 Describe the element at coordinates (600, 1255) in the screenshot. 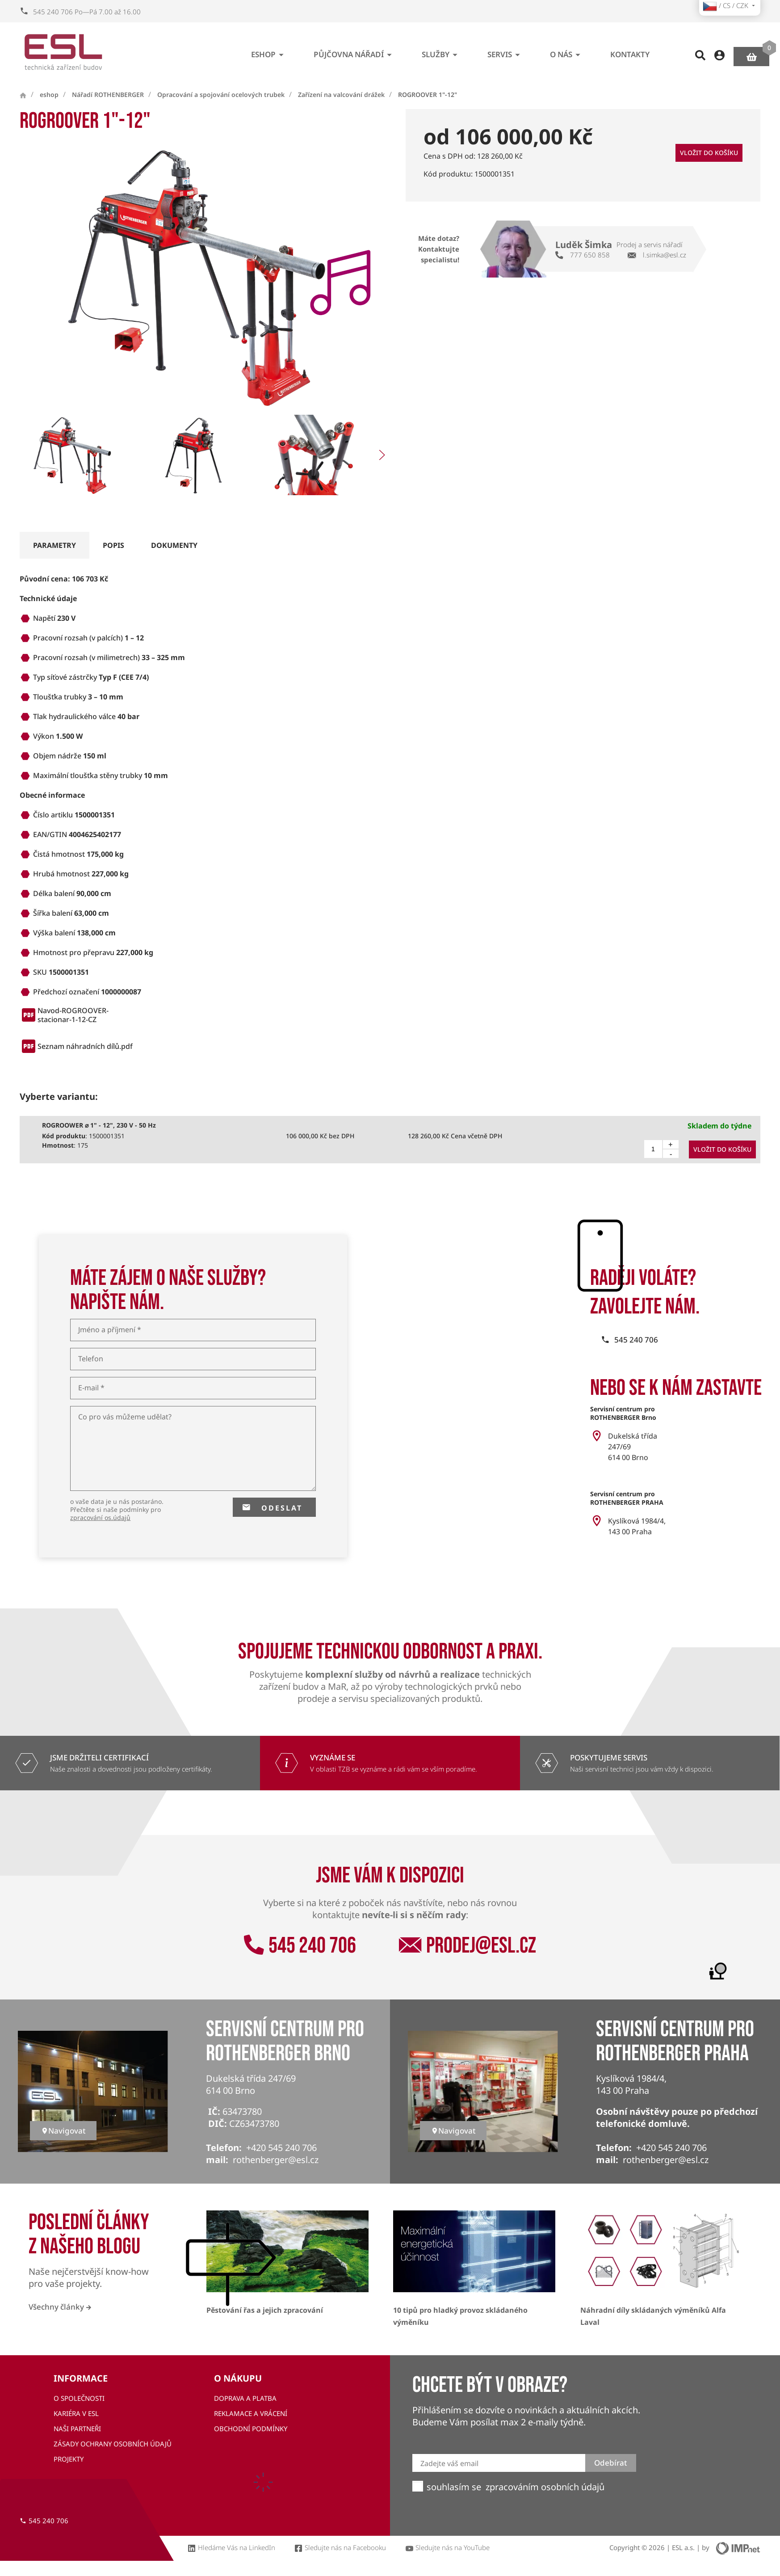

I see `access device camera through mobile` at that location.